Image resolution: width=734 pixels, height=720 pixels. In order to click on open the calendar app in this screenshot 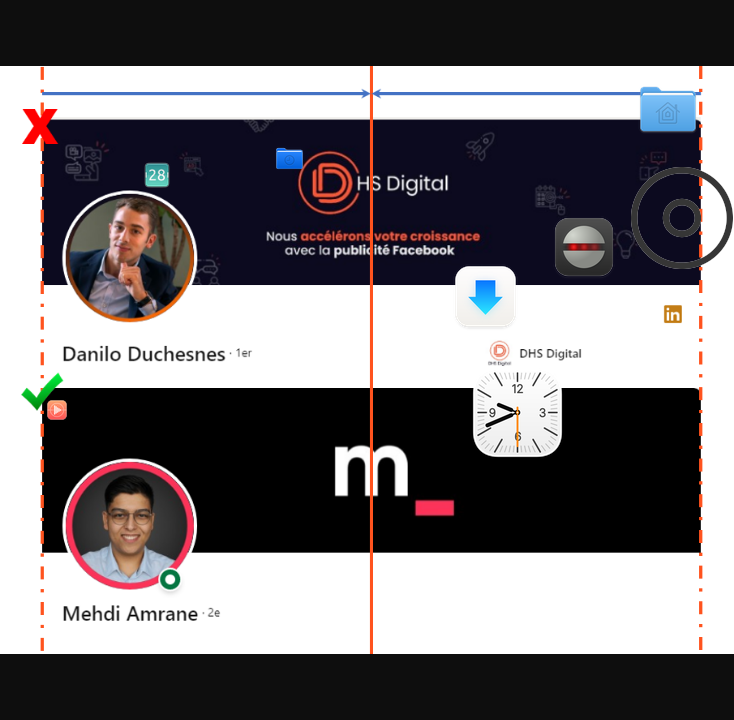, I will do `click(157, 175)`.